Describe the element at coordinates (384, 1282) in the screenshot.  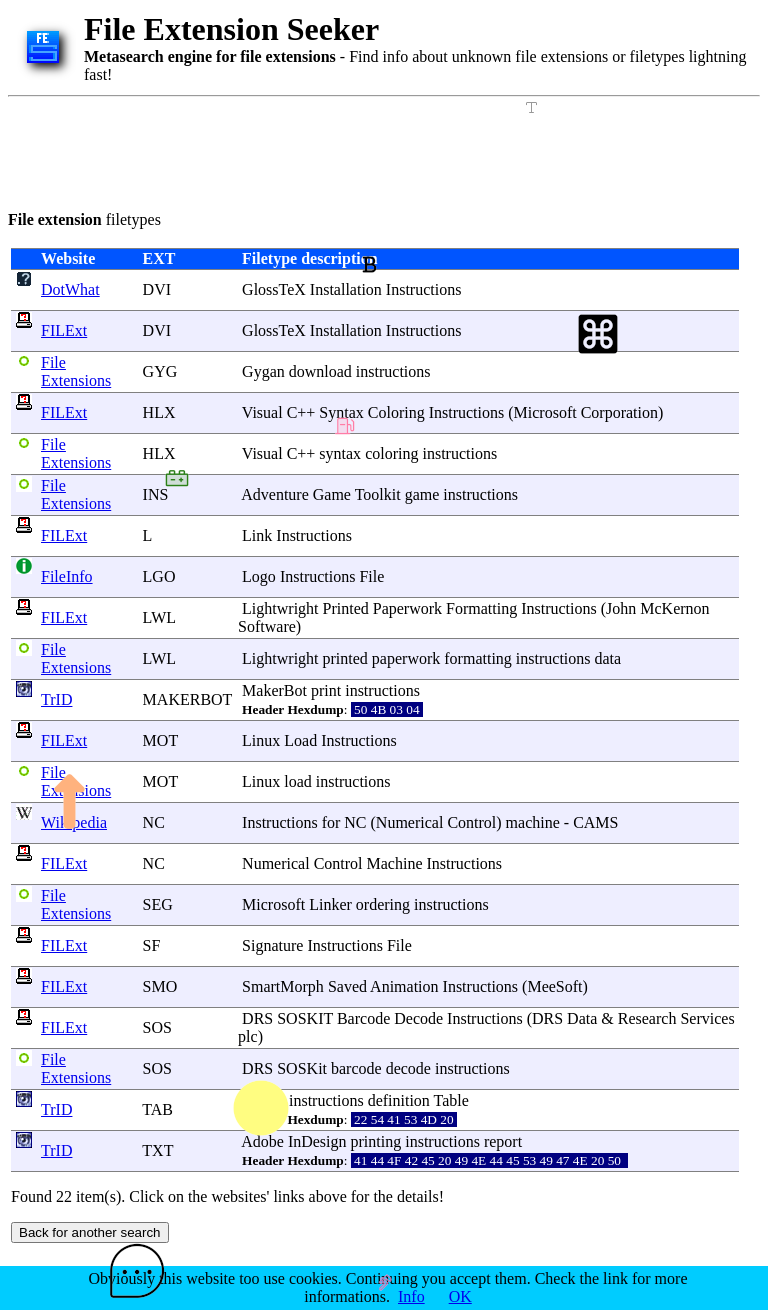
I see `access tools or settings` at that location.